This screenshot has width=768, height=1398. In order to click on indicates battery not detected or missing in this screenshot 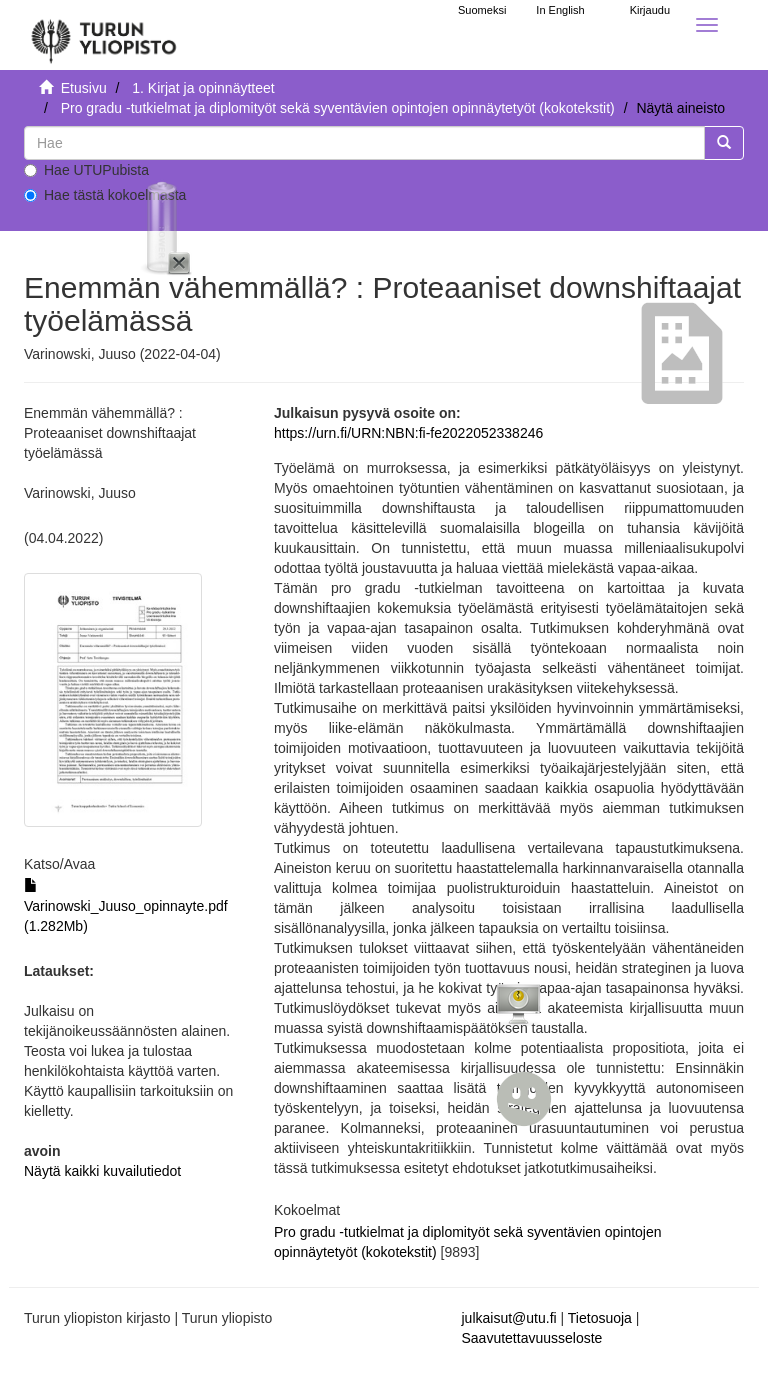, I will do `click(162, 229)`.